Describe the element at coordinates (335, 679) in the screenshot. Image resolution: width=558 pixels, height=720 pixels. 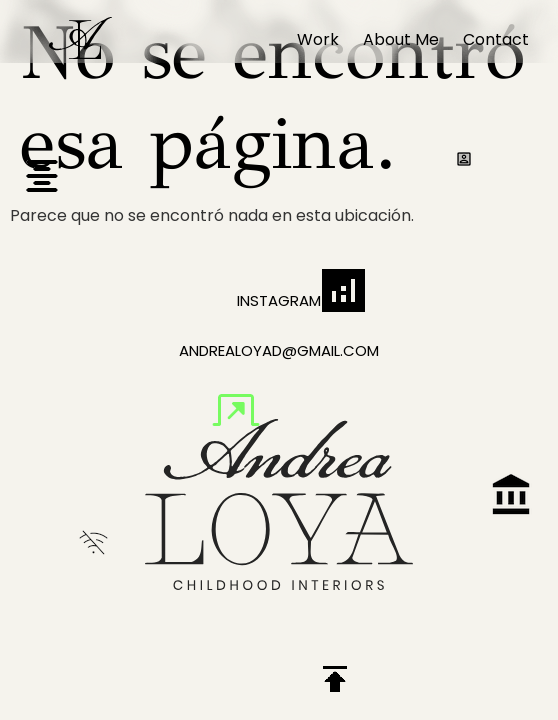
I see `publish or upload content` at that location.